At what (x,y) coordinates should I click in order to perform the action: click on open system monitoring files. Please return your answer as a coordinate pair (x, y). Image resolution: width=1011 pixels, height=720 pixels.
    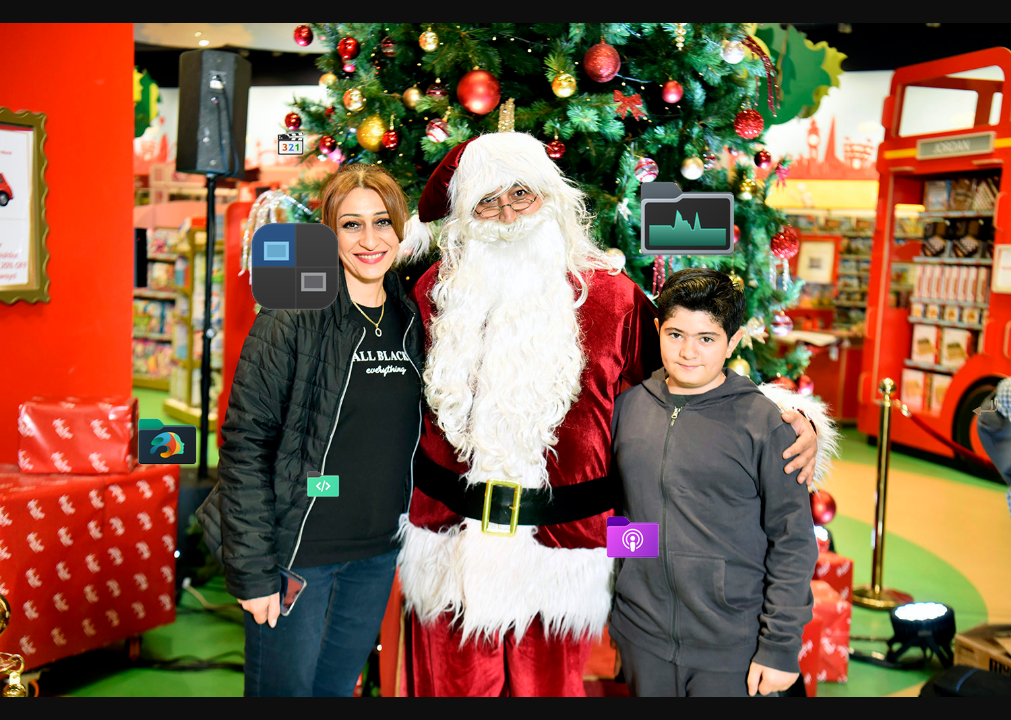
    Looking at the image, I should click on (687, 221).